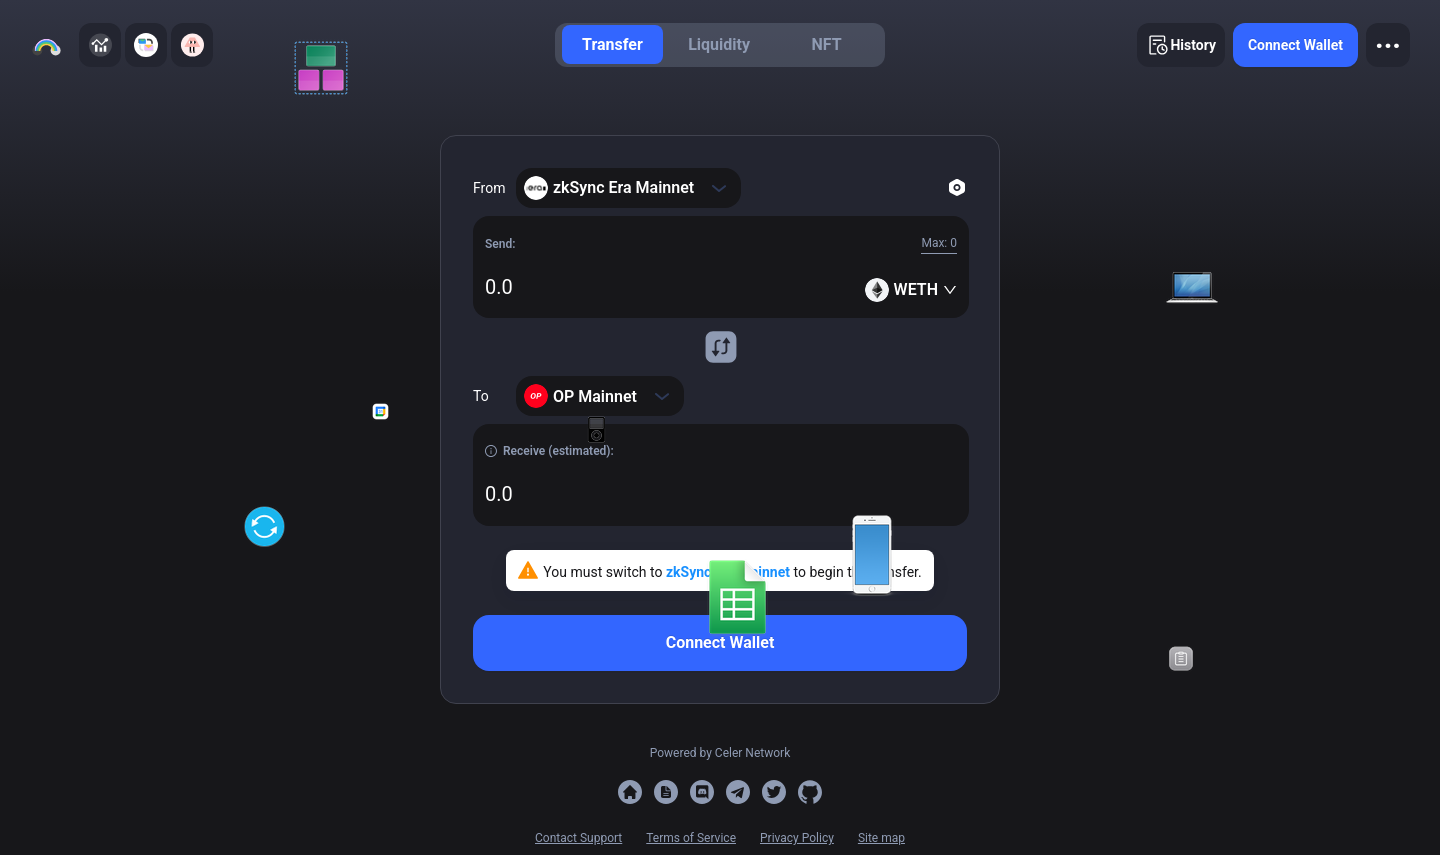  I want to click on open Google Calendar app, so click(380, 411).